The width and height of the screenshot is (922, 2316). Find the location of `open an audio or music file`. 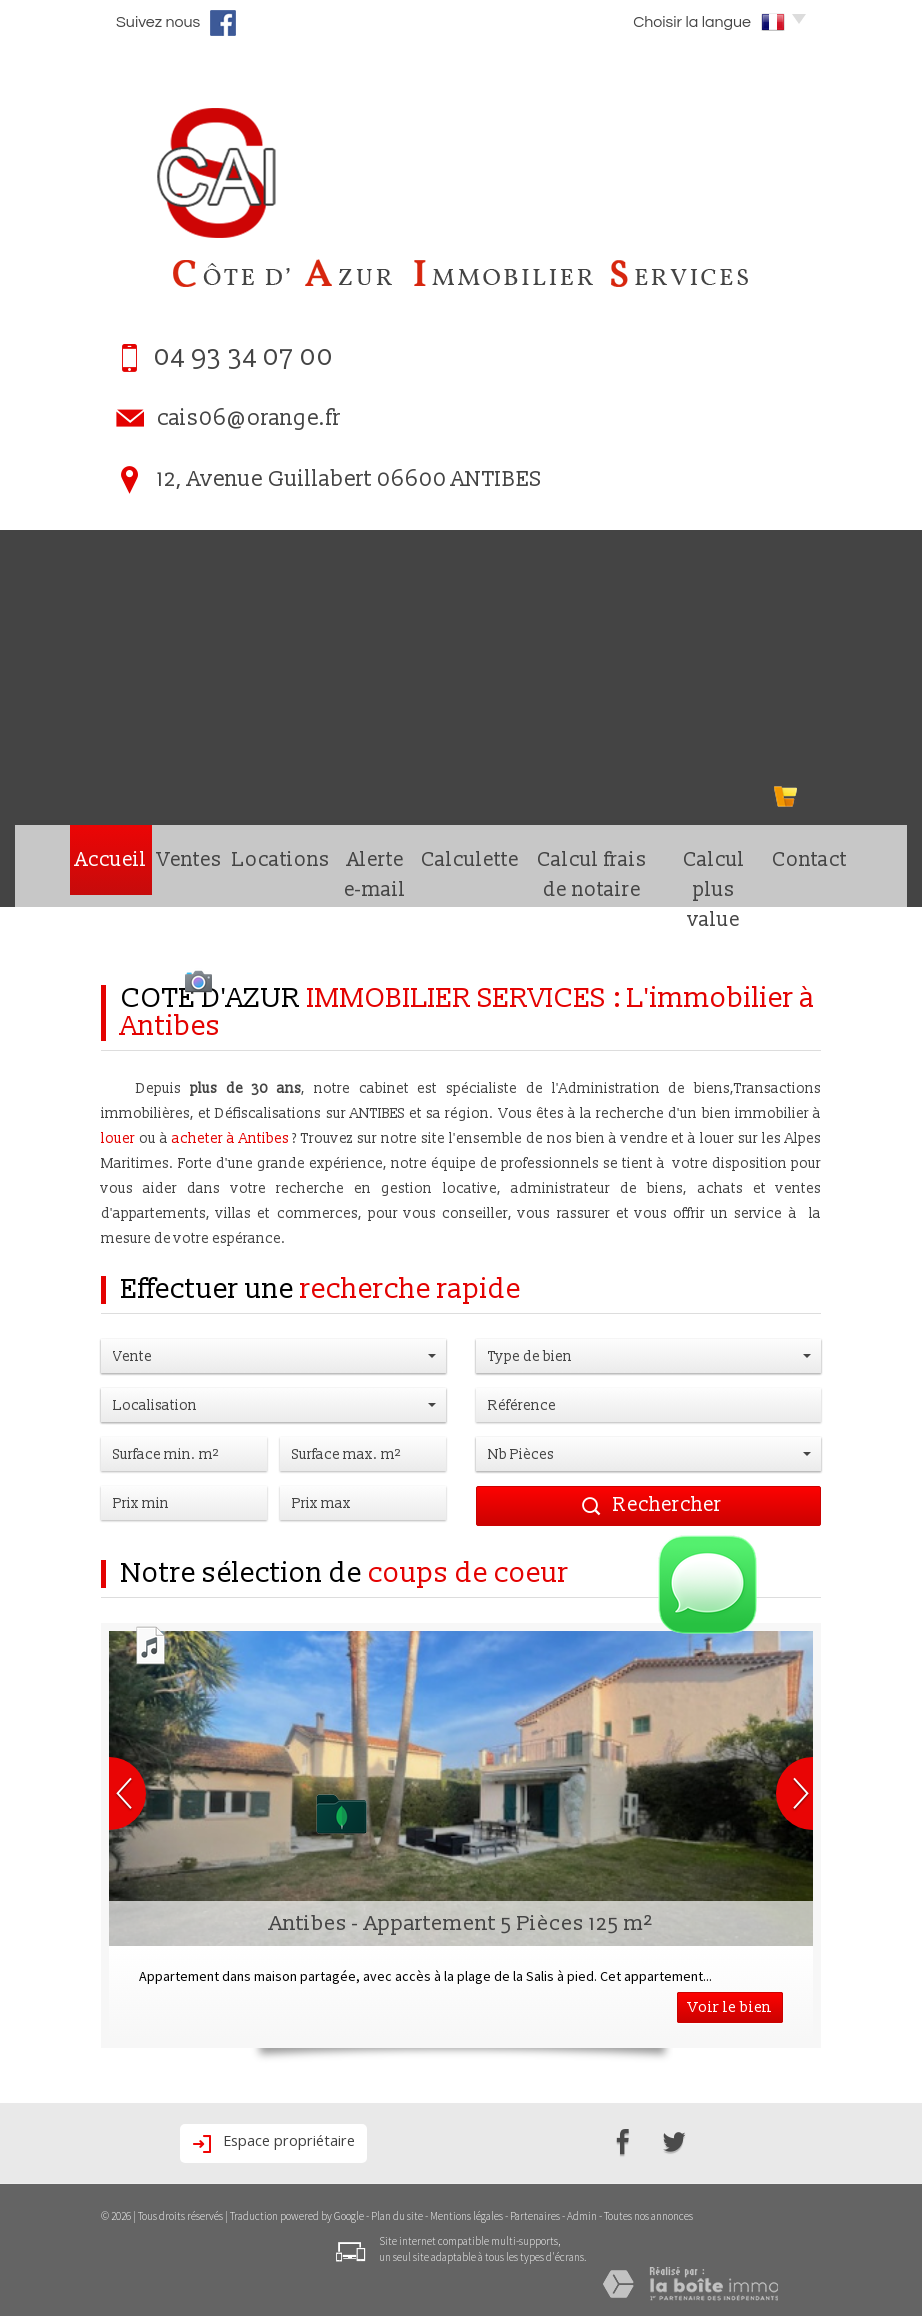

open an audio or music file is located at coordinates (150, 1645).